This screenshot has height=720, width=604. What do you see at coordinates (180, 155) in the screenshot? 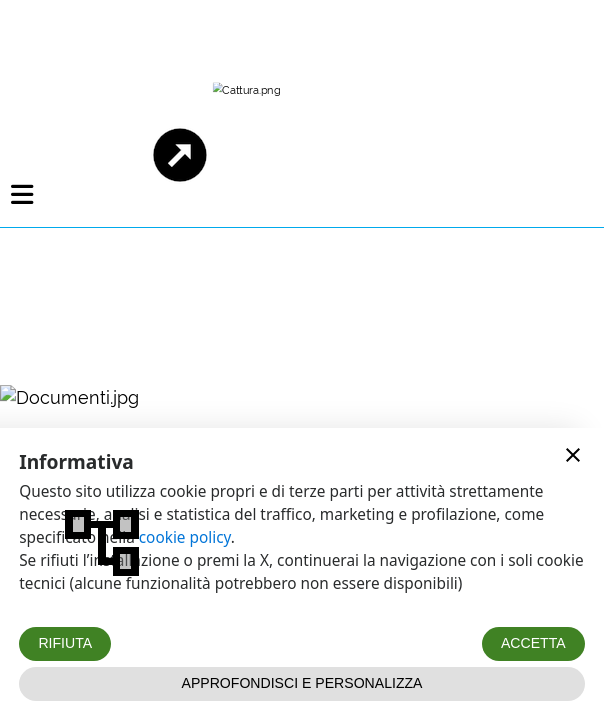
I see `open link in new tab or window` at bounding box center [180, 155].